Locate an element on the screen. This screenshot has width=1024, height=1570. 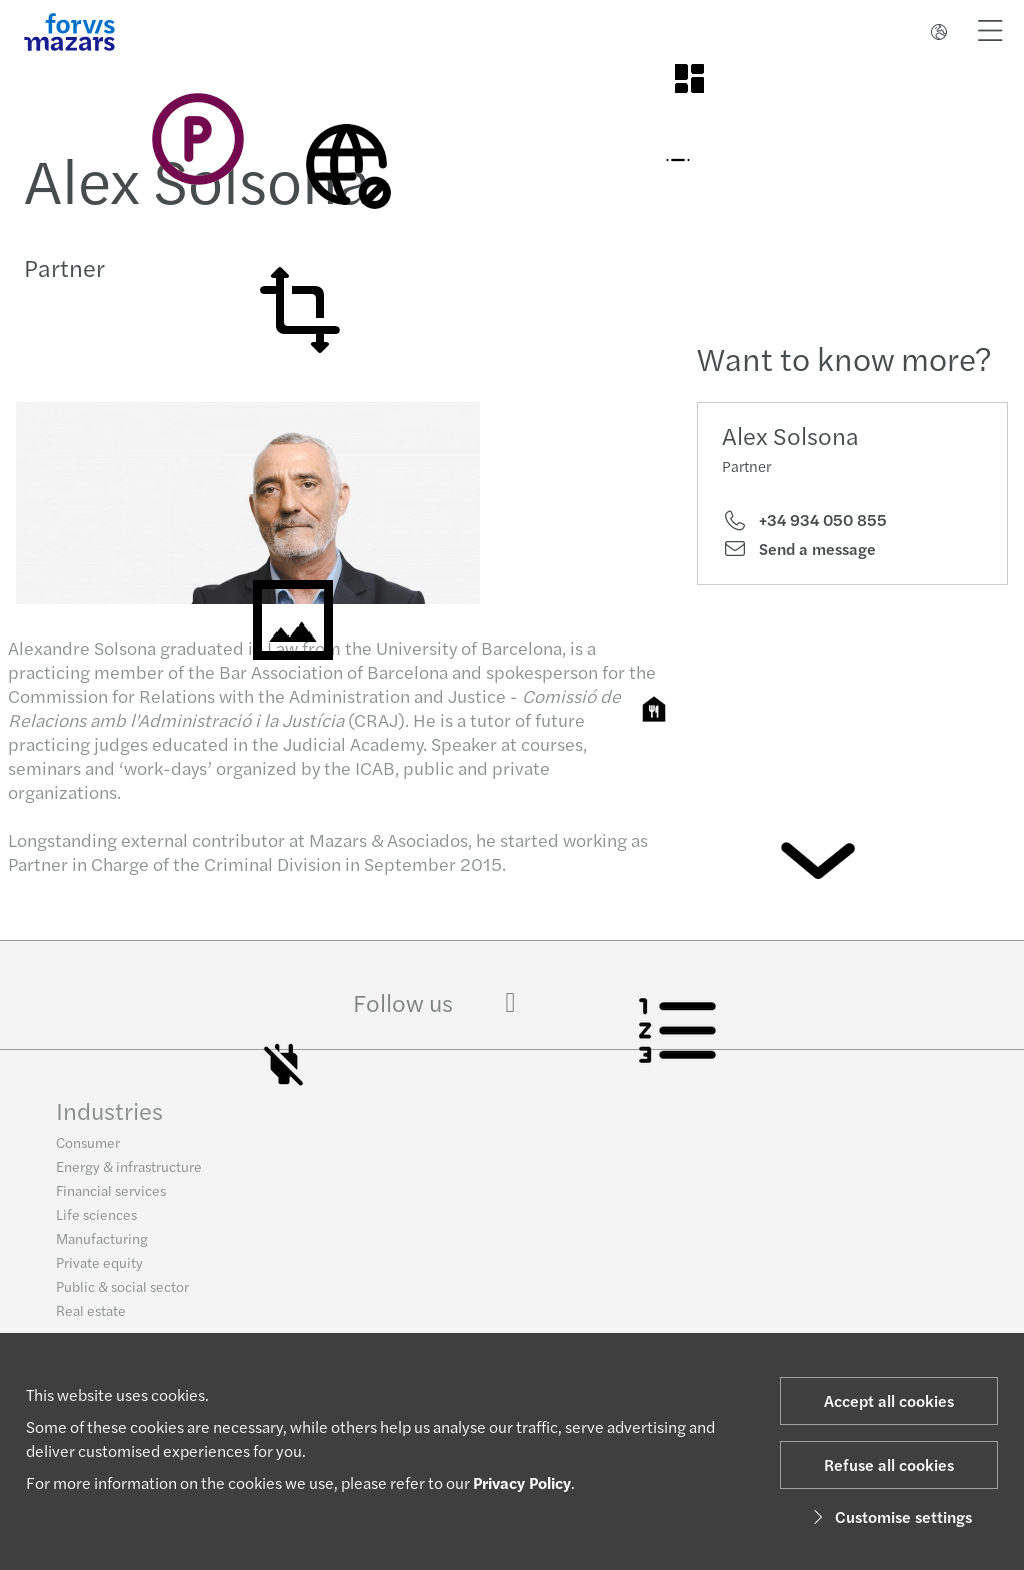
parking available or parking location is located at coordinates (198, 139).